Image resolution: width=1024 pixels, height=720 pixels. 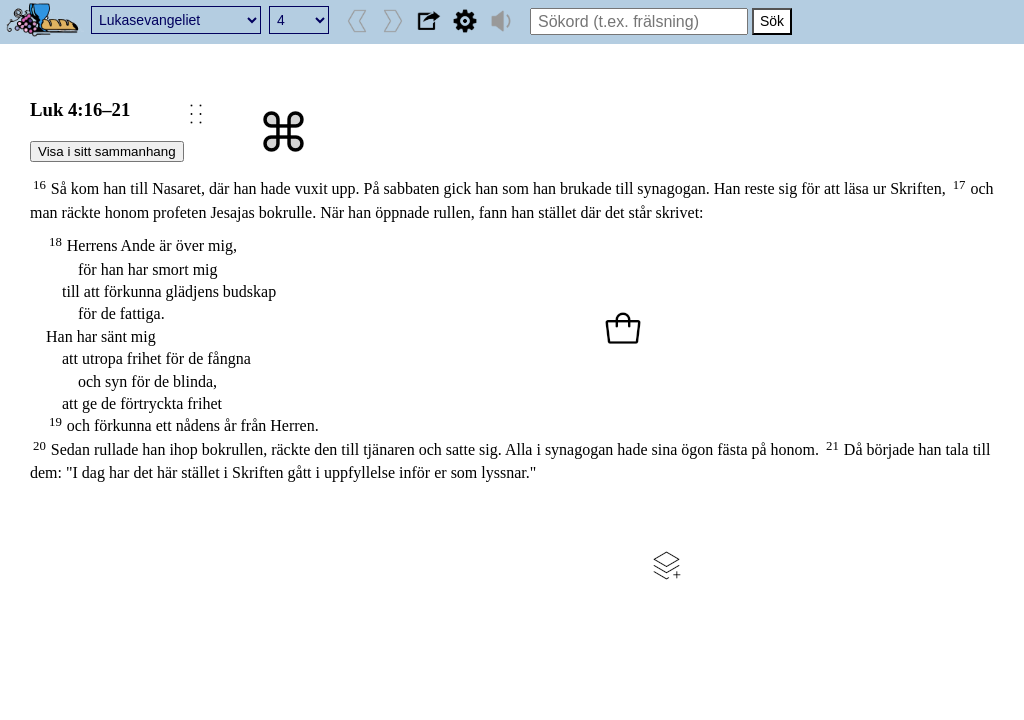 I want to click on drag to reorder items in a list, so click(x=196, y=114).